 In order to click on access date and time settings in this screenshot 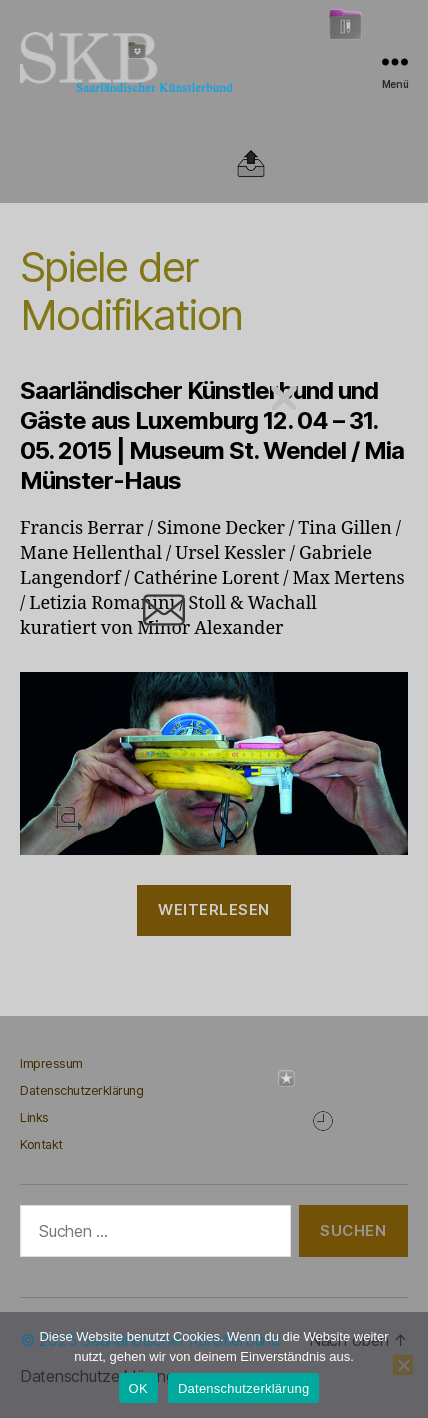, I will do `click(323, 1121)`.